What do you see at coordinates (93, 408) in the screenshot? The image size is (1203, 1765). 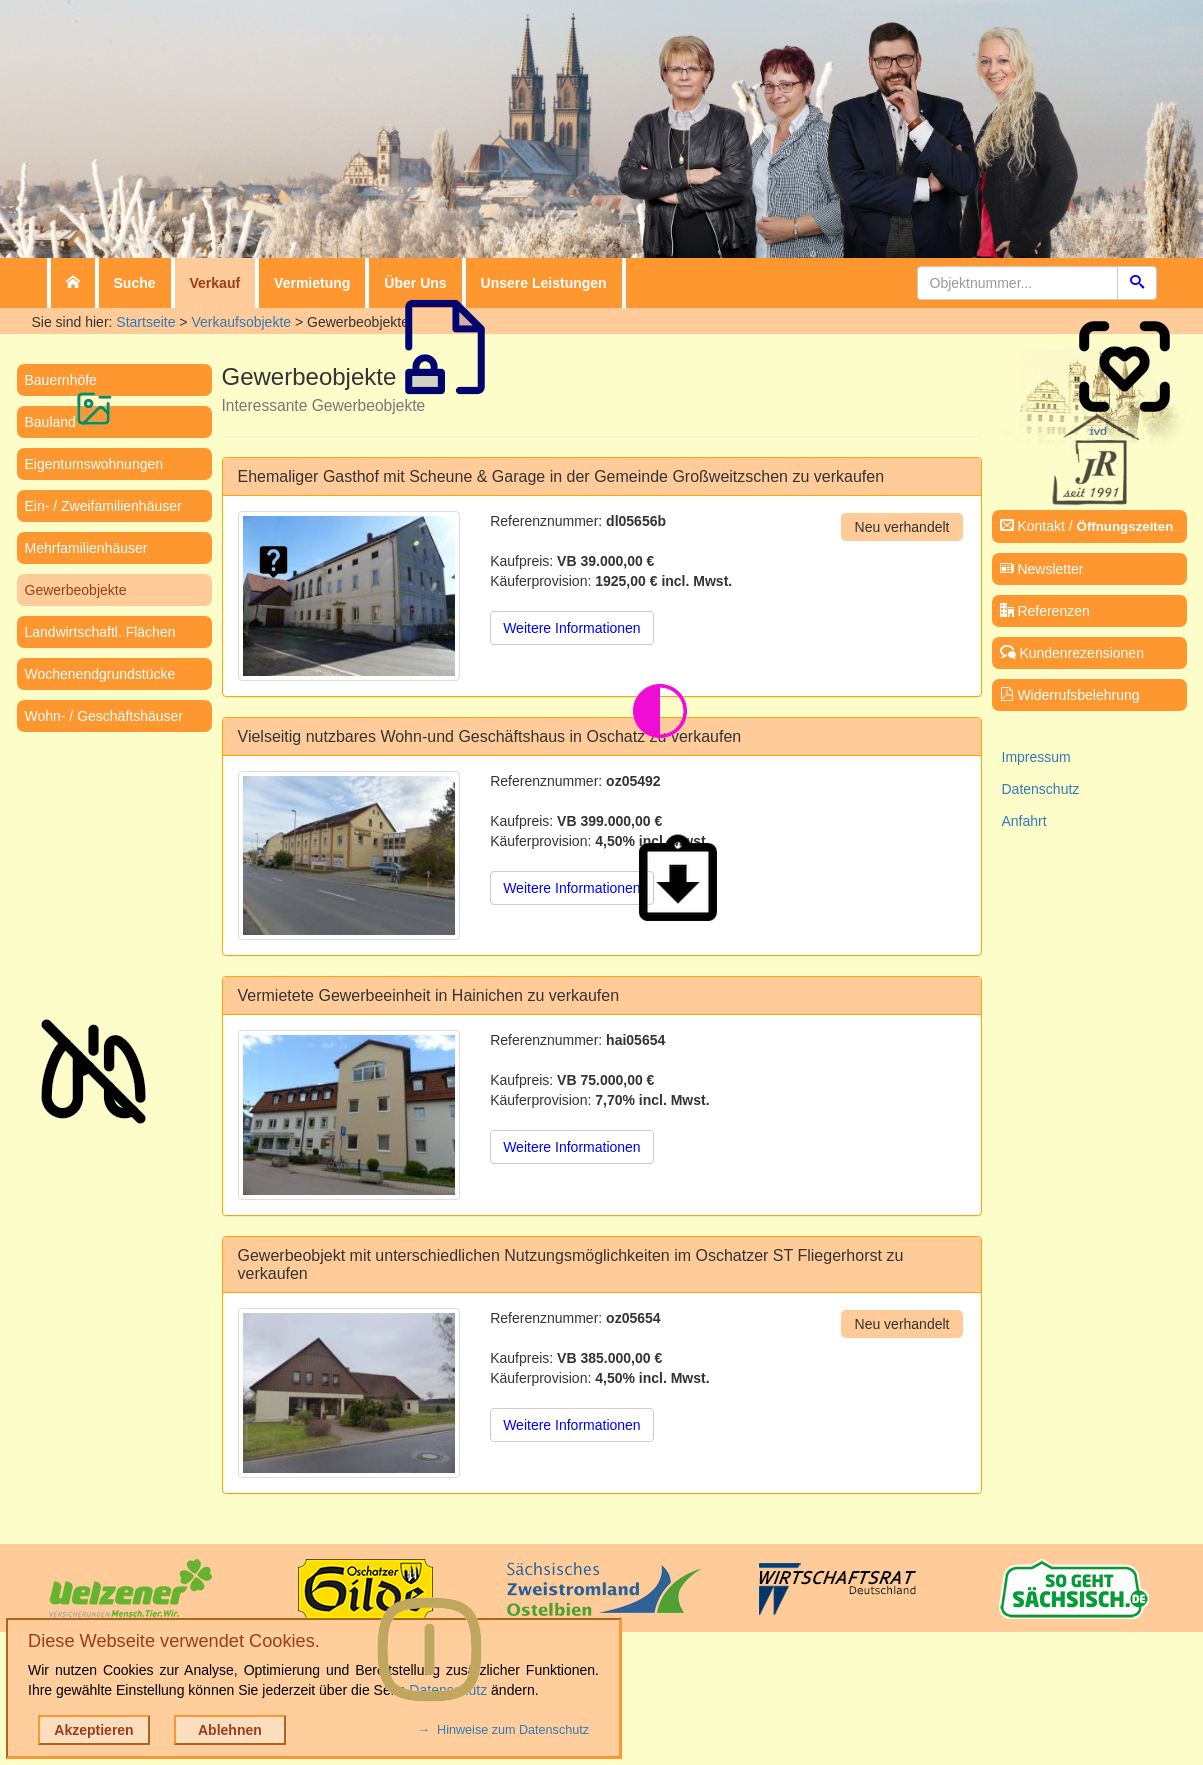 I see `remove an image from the collection` at bounding box center [93, 408].